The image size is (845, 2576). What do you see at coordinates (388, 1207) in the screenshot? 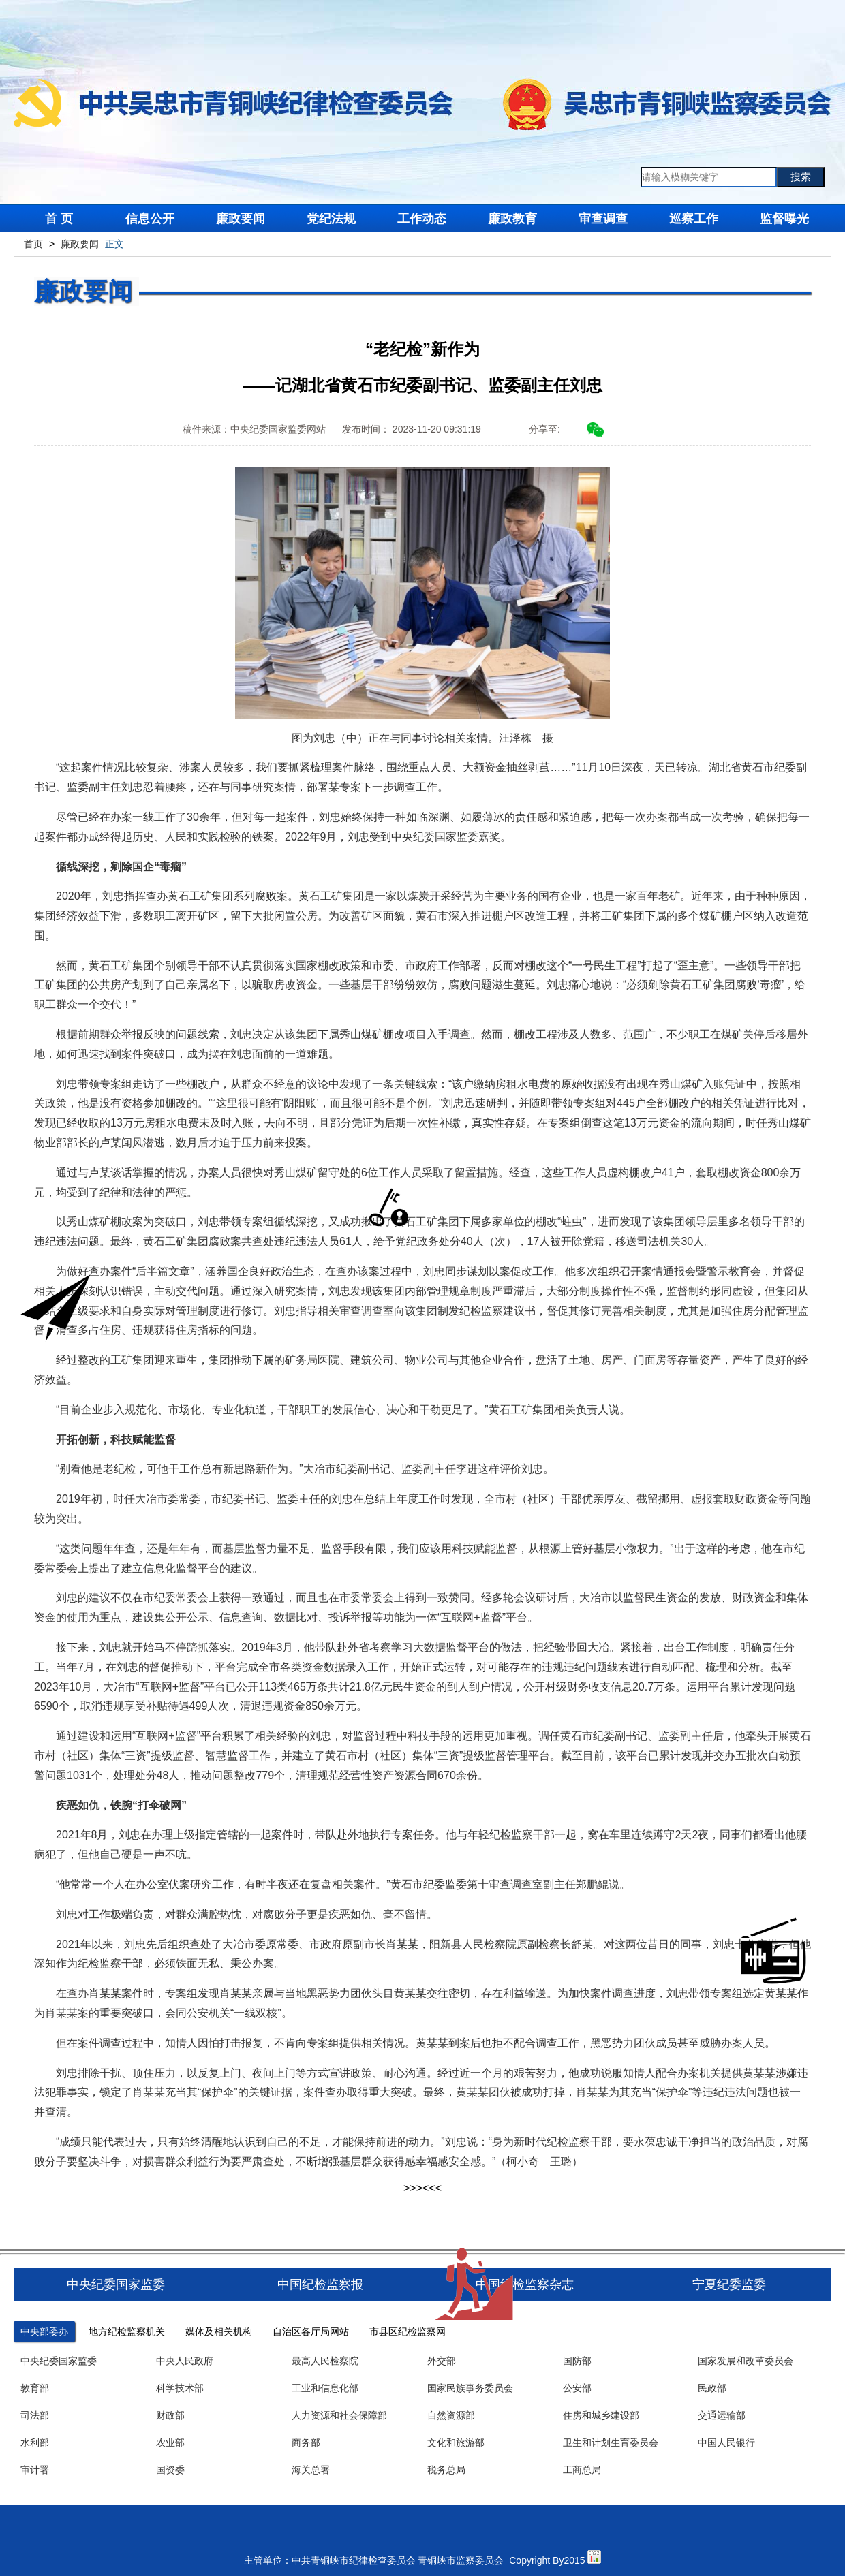
I see `lock or unlock a game item` at bounding box center [388, 1207].